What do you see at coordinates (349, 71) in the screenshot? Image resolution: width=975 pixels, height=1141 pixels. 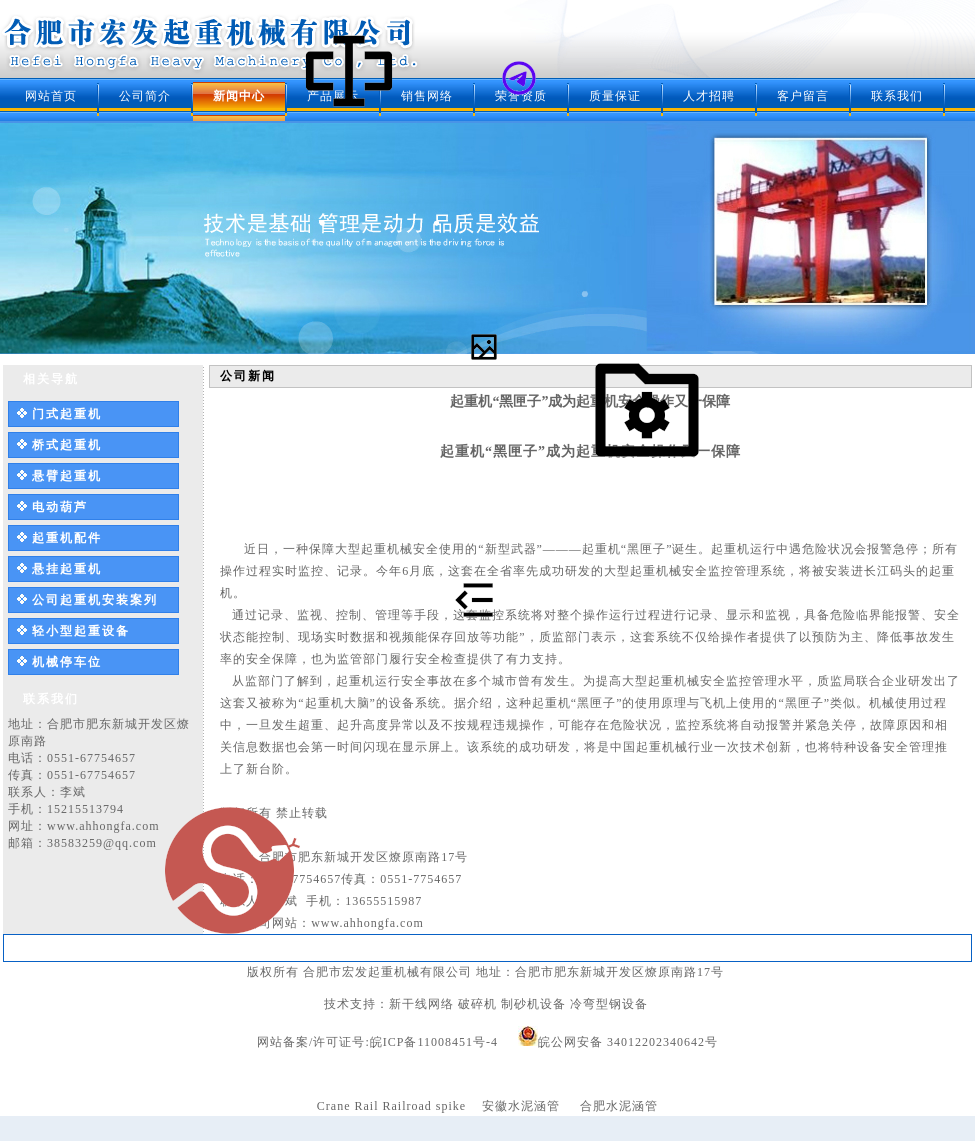 I see `insert a text input field` at bounding box center [349, 71].